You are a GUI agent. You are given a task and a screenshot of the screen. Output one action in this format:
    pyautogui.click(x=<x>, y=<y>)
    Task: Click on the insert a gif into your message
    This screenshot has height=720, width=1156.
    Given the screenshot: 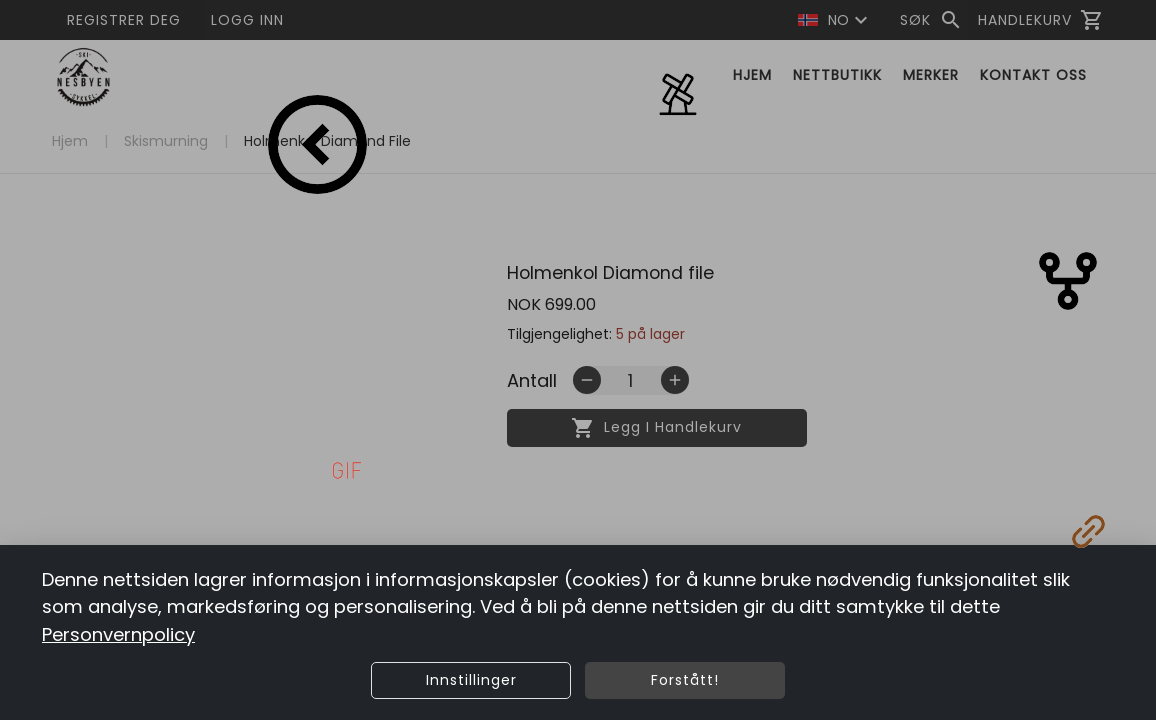 What is the action you would take?
    pyautogui.click(x=346, y=470)
    